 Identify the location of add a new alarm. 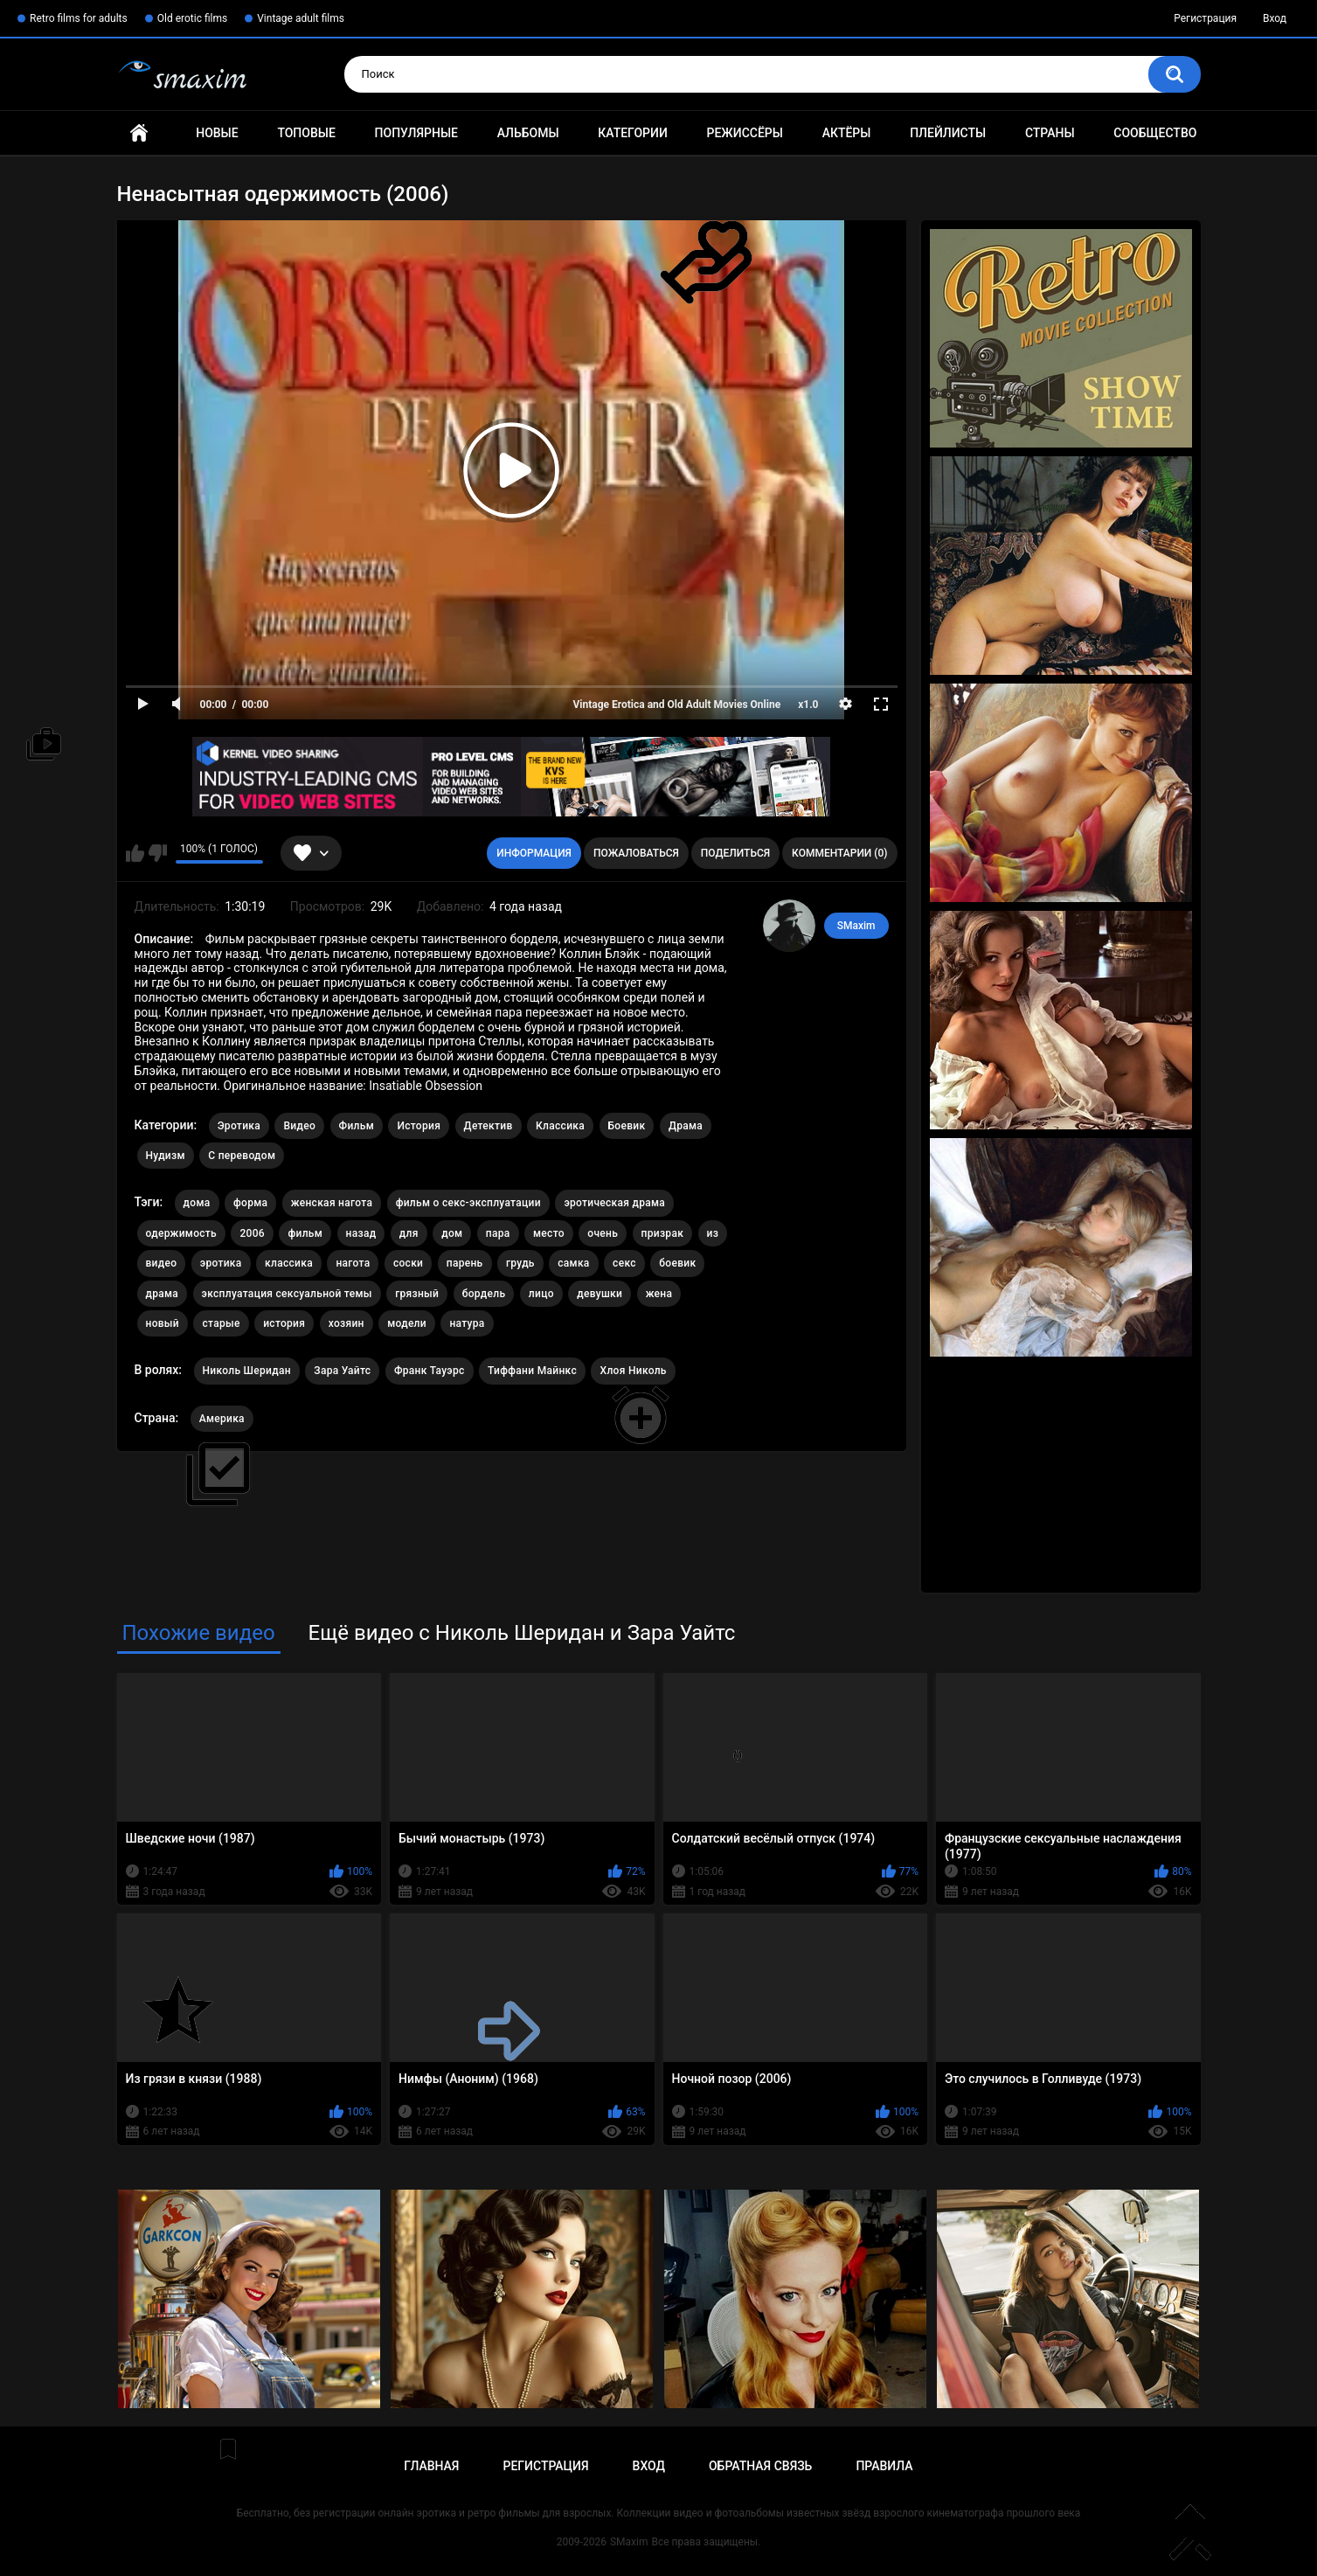
(641, 1415).